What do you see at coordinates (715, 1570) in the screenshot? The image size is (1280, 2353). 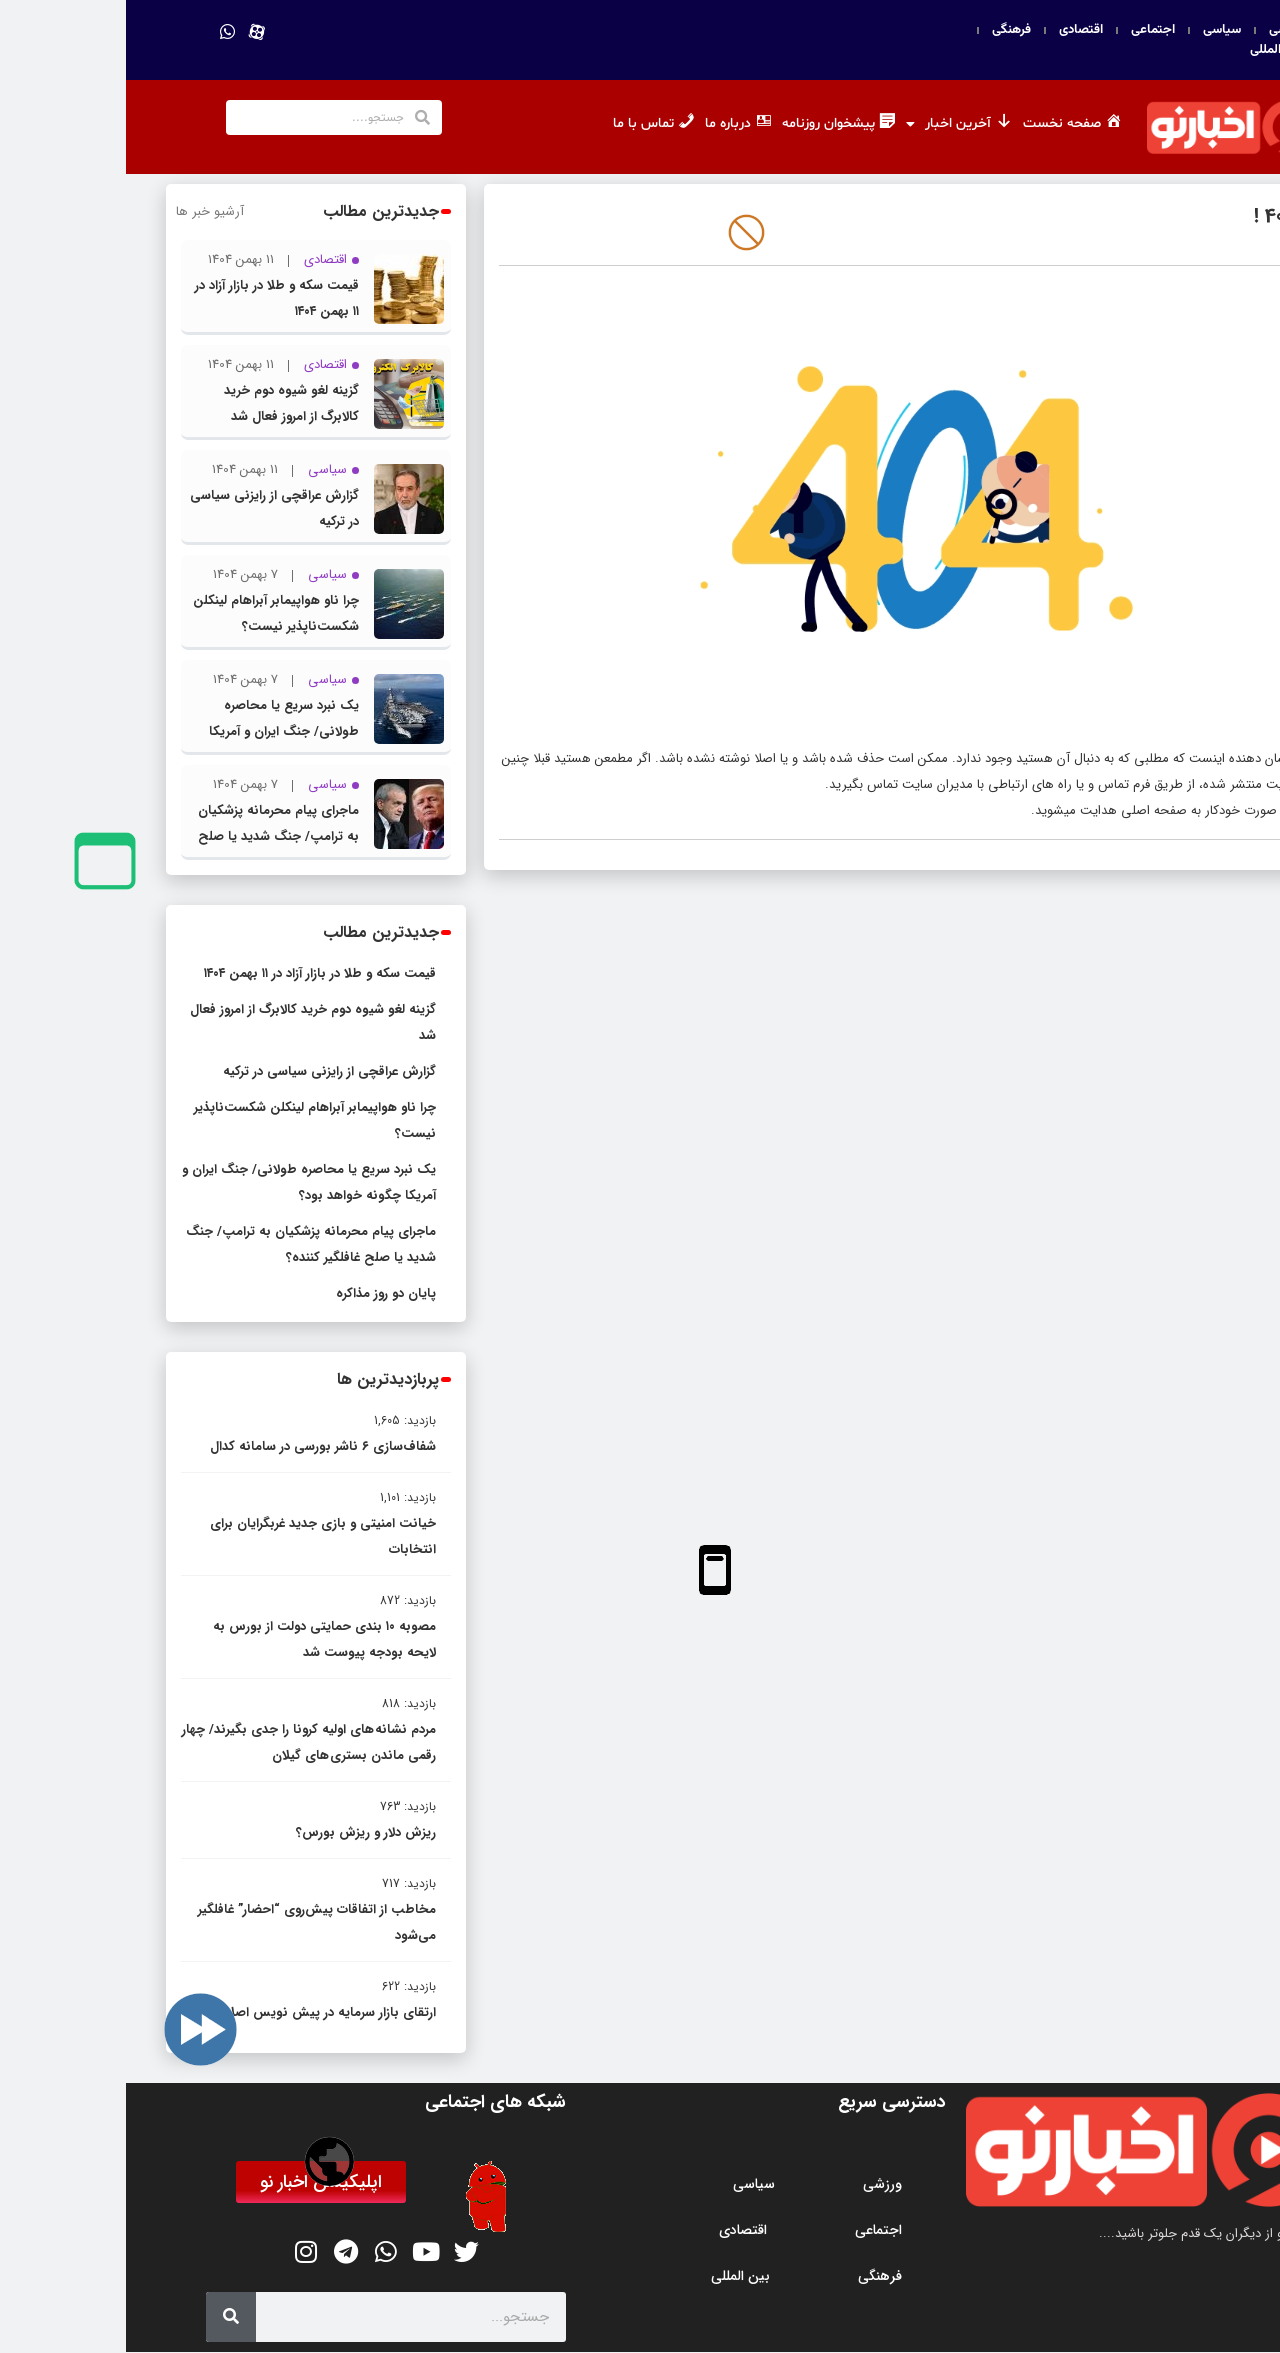 I see `manage mobile ad placements` at bounding box center [715, 1570].